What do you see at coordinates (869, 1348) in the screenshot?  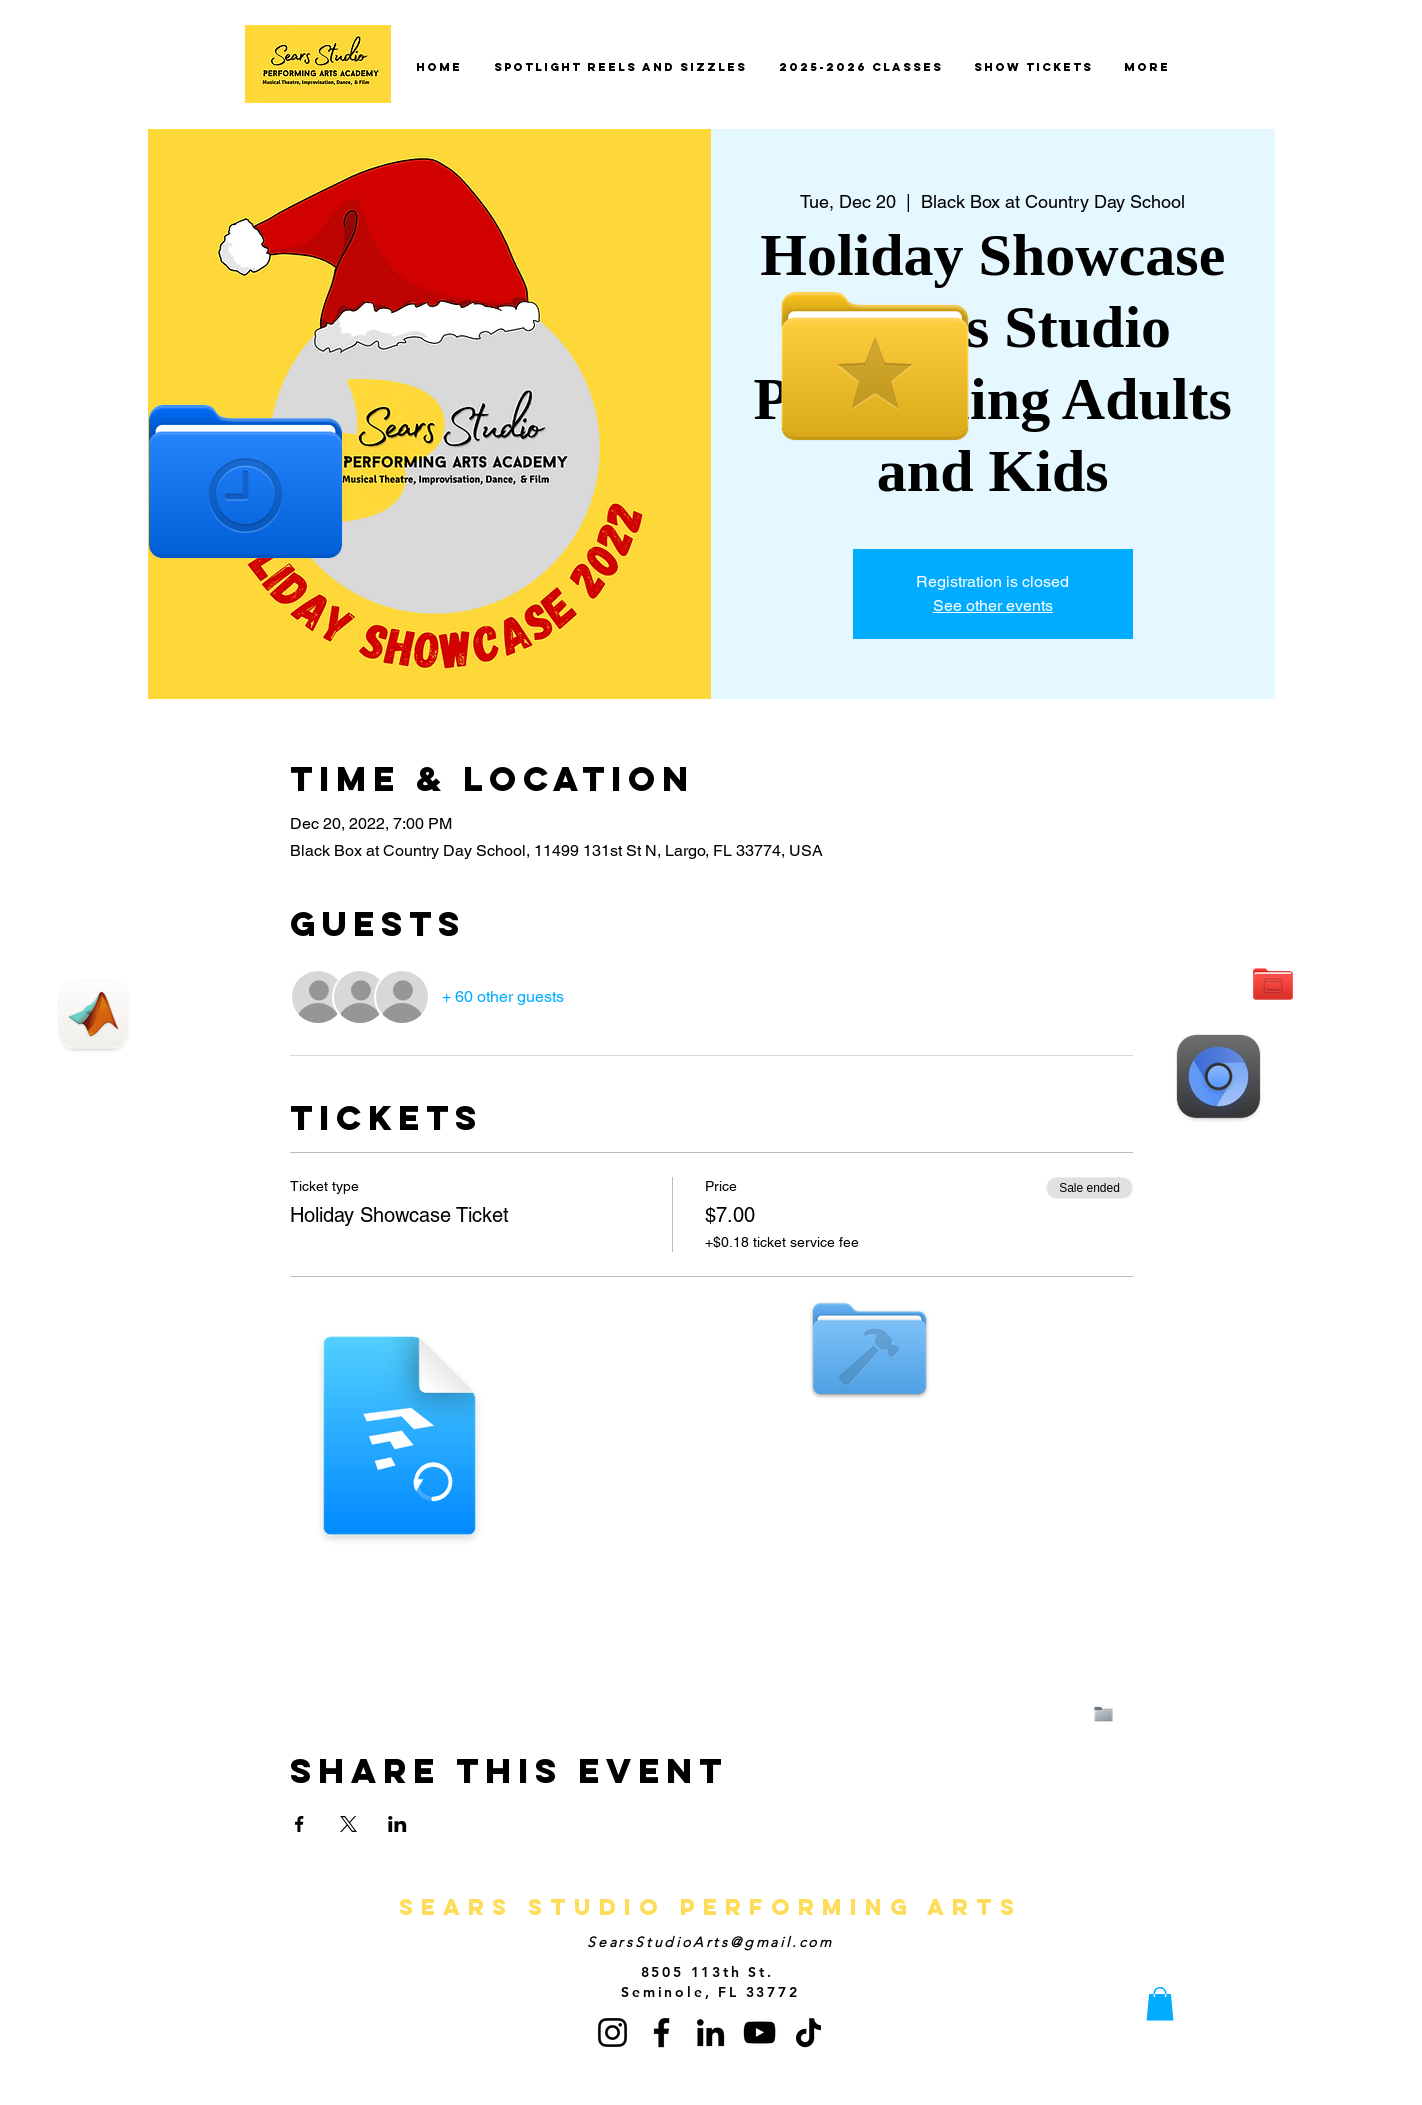 I see `open the utilities folder` at bounding box center [869, 1348].